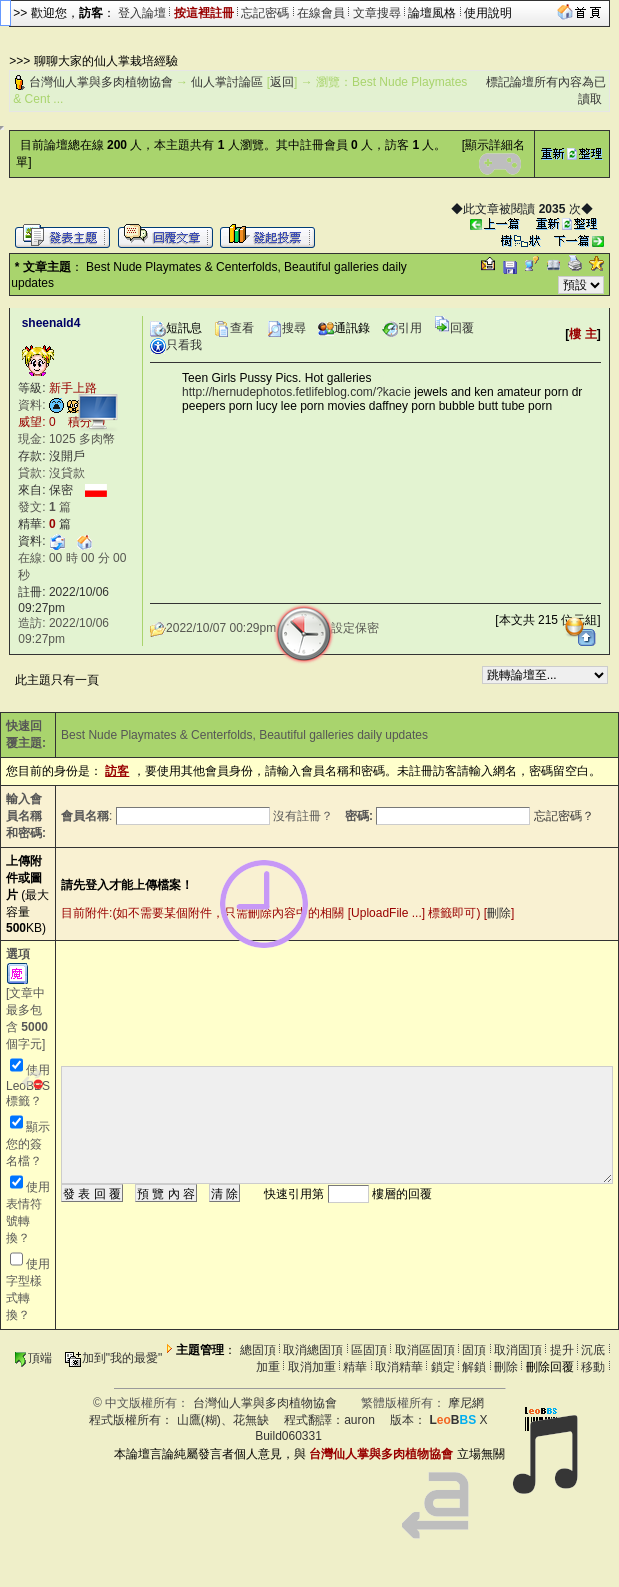 This screenshot has width=619, height=1587. Describe the element at coordinates (437, 1507) in the screenshot. I see `switch text direction to right-to-left` at that location.